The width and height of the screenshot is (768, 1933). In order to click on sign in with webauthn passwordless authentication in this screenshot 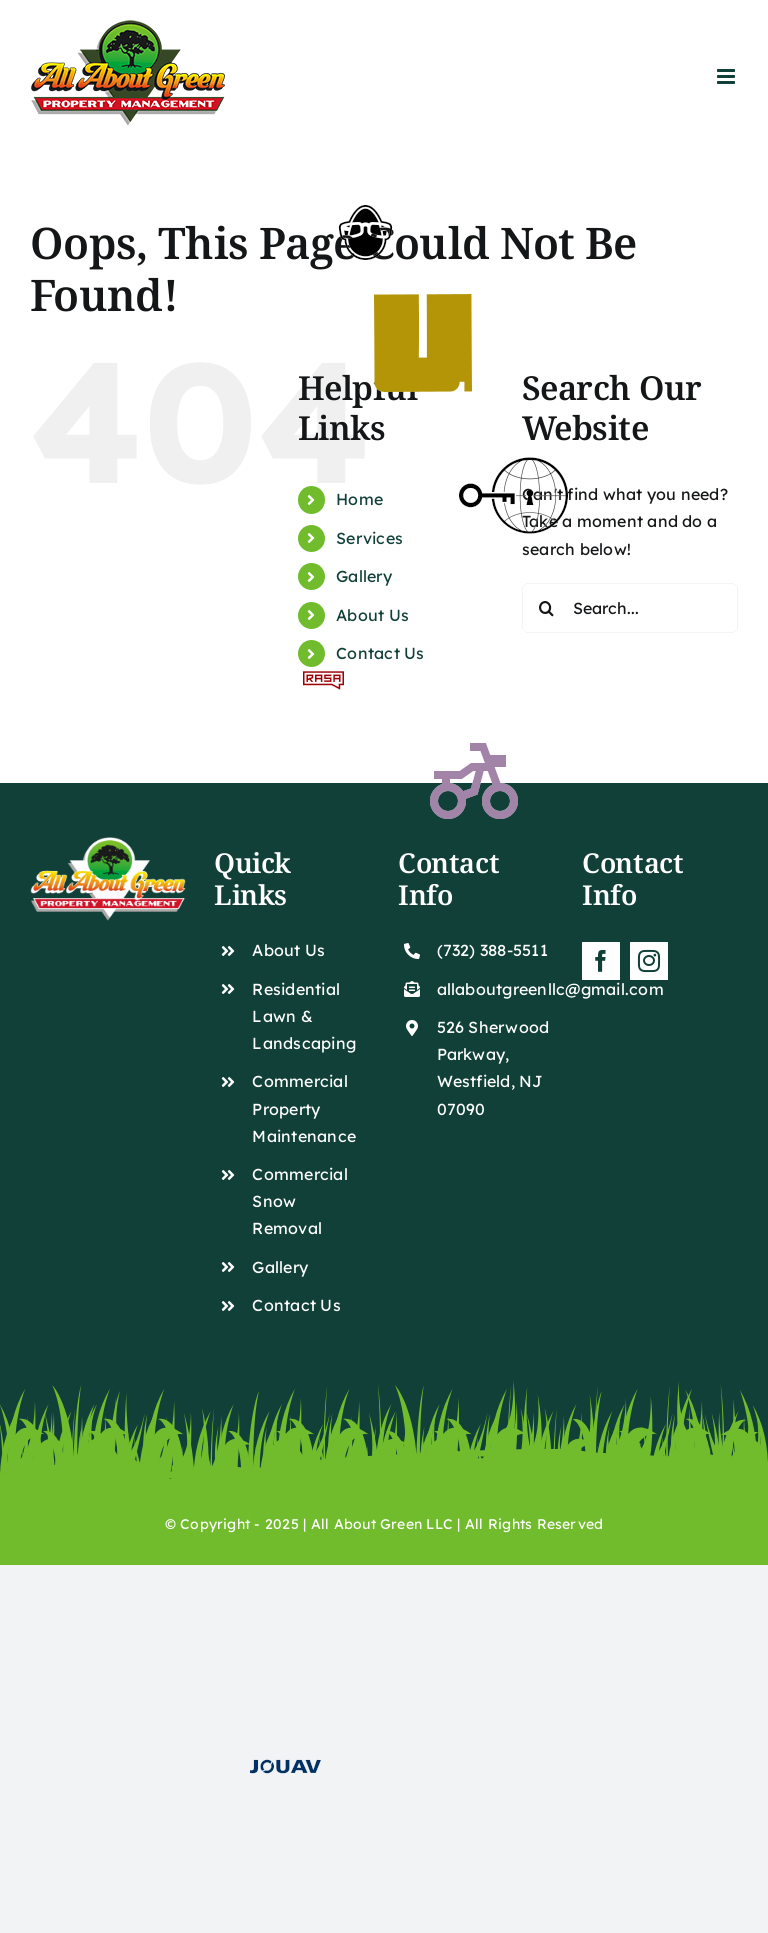, I will do `click(513, 495)`.